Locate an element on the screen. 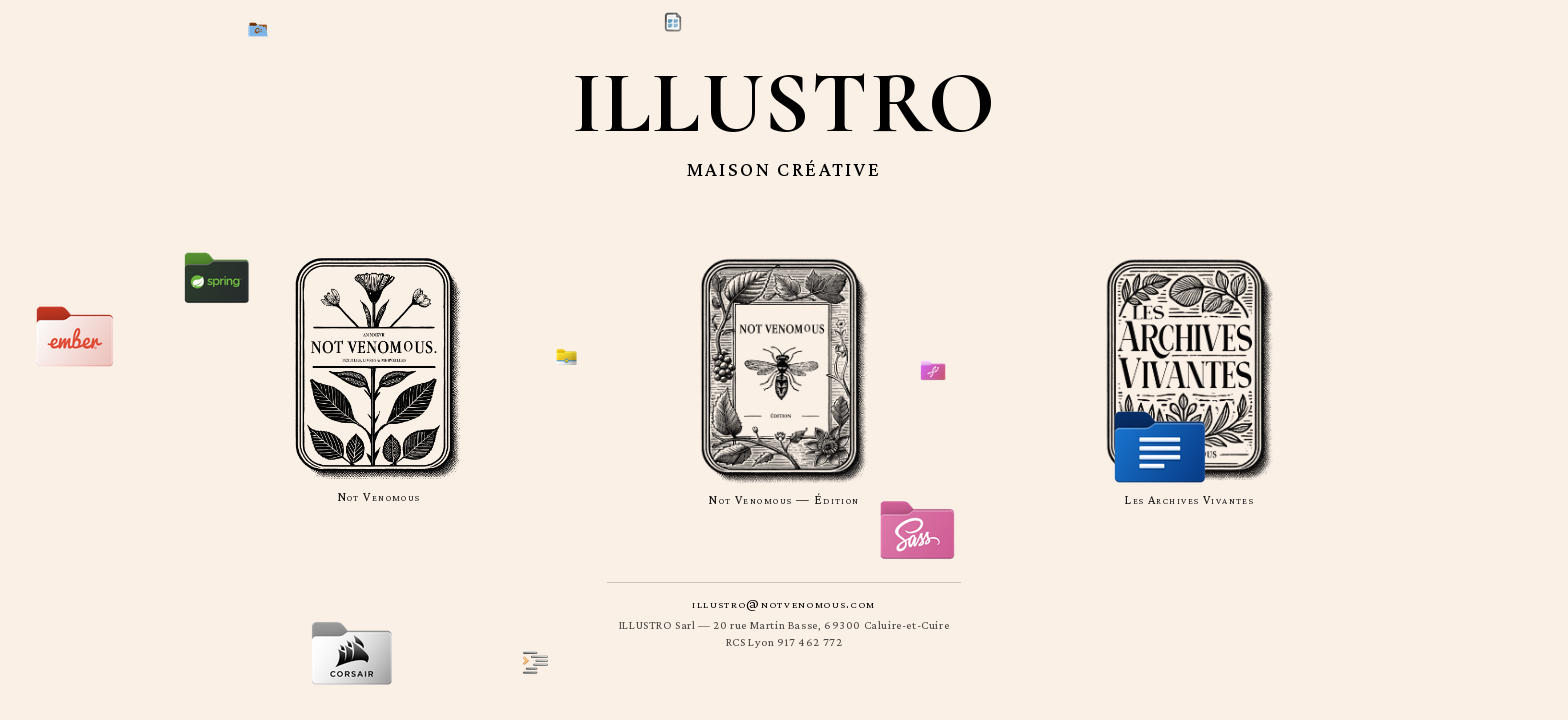 The image size is (1568, 720). open biology course files is located at coordinates (933, 371).